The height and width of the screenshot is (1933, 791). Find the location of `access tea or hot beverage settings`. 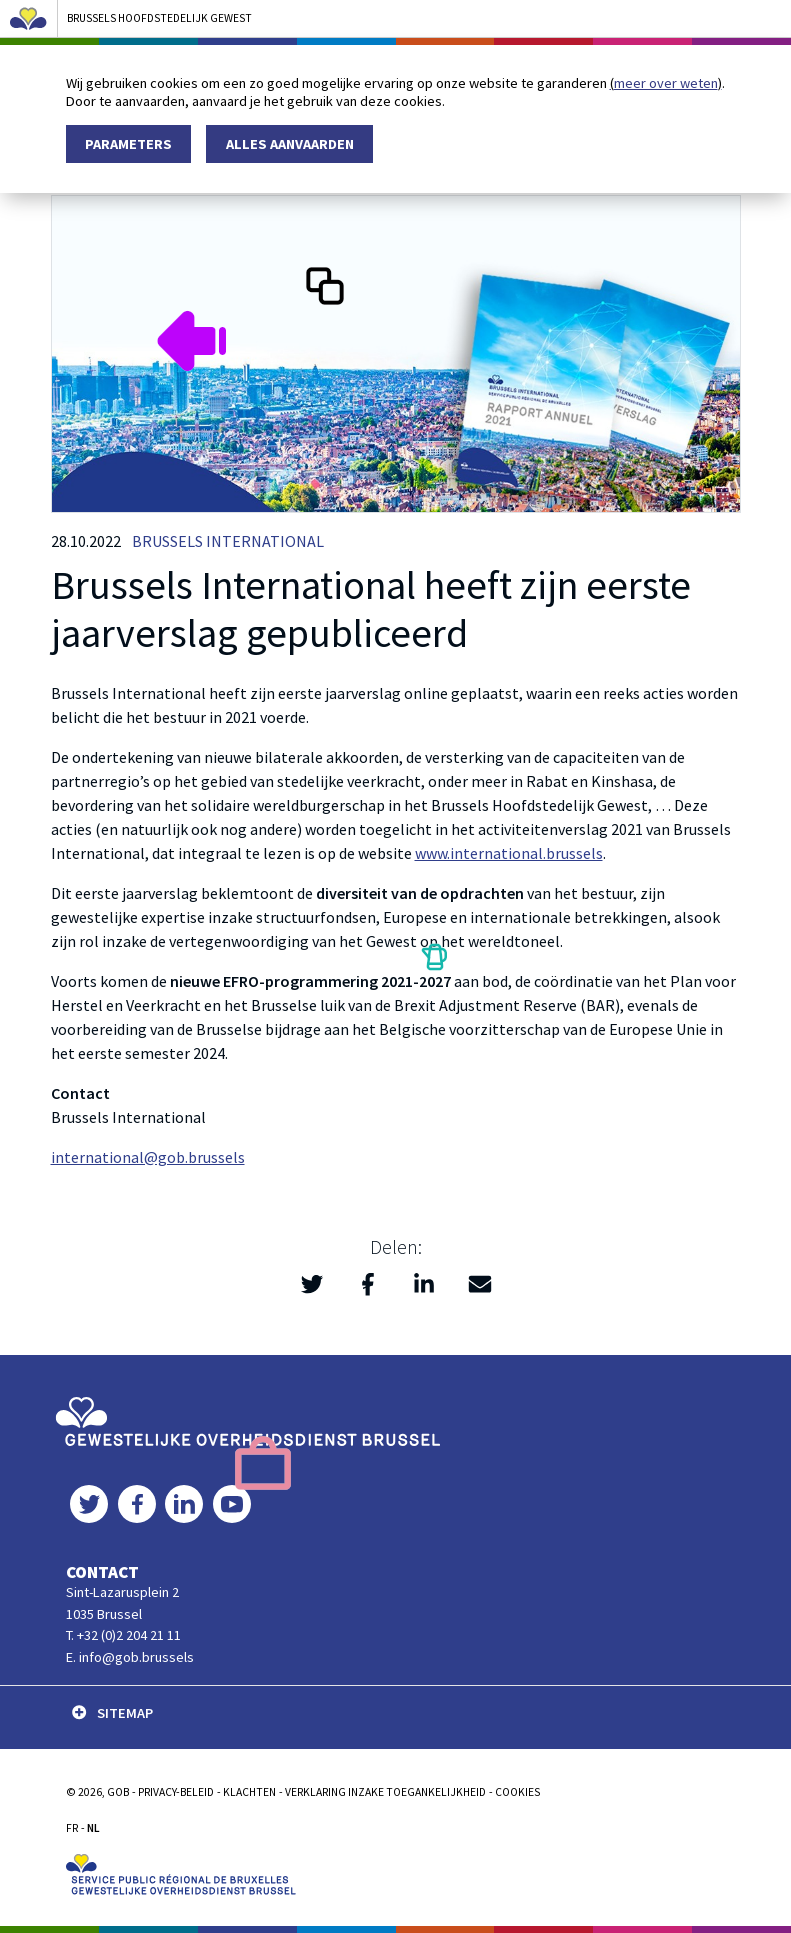

access tea or hot beverage settings is located at coordinates (435, 957).